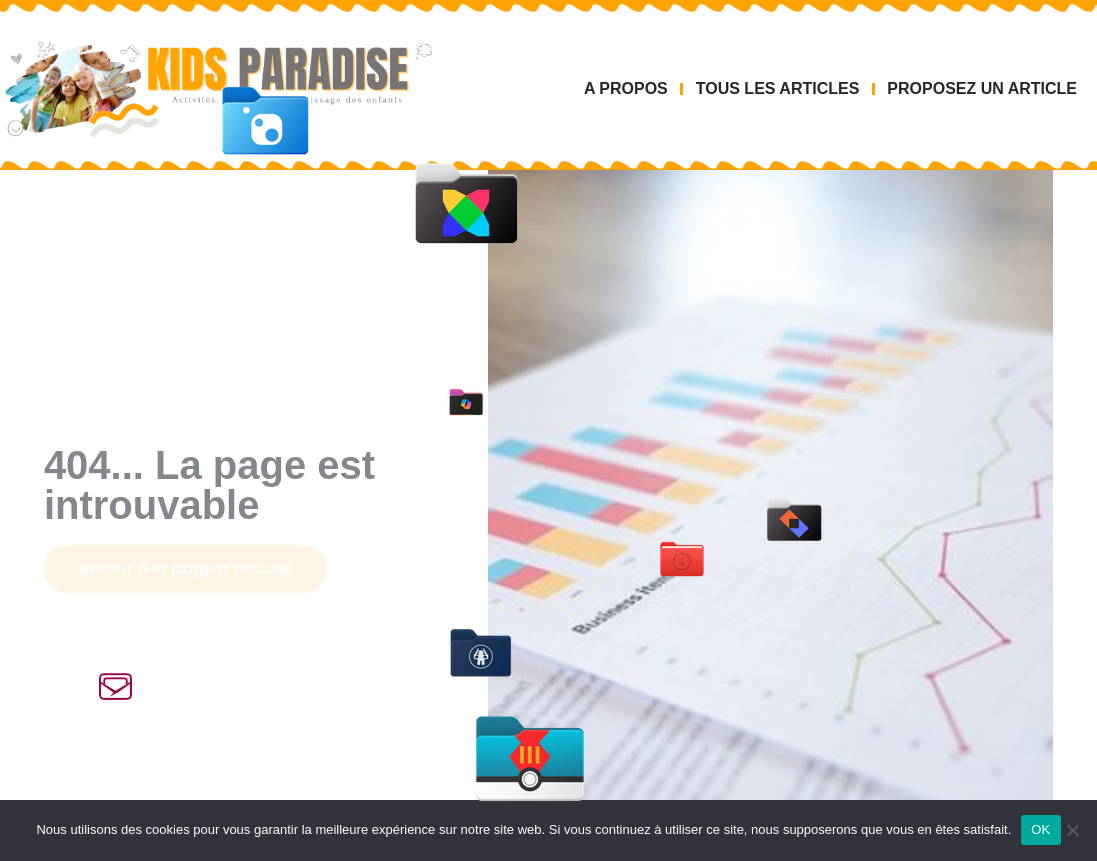 The width and height of the screenshot is (1097, 861). Describe the element at coordinates (480, 654) in the screenshot. I see `open NoLimits roller coaster simulation files` at that location.